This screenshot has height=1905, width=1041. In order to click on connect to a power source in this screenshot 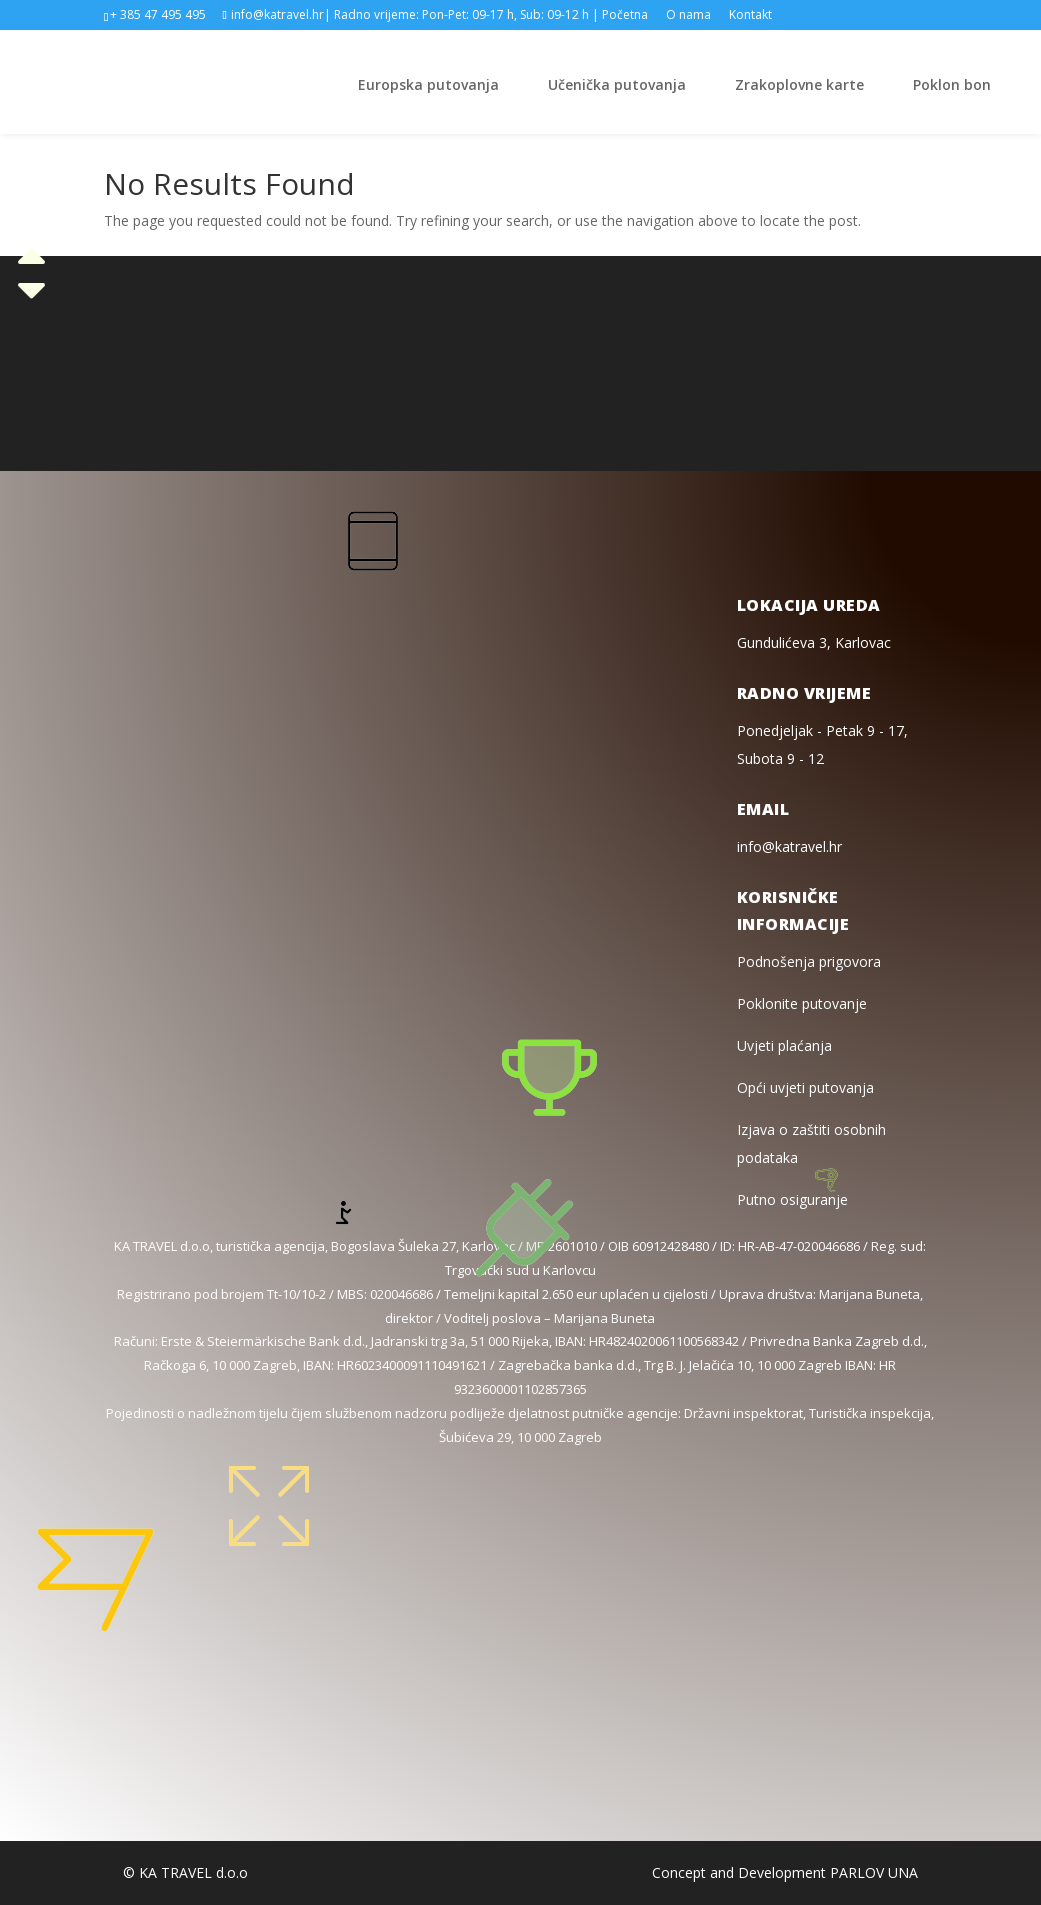, I will do `click(522, 1229)`.